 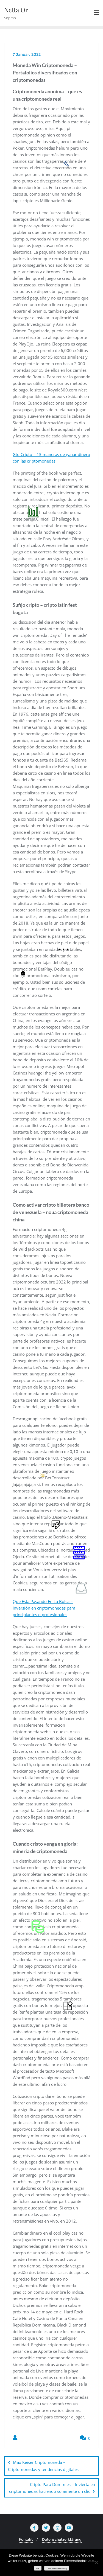 What do you see at coordinates (33, 512) in the screenshot?
I see `view analytics or statistics` at bounding box center [33, 512].